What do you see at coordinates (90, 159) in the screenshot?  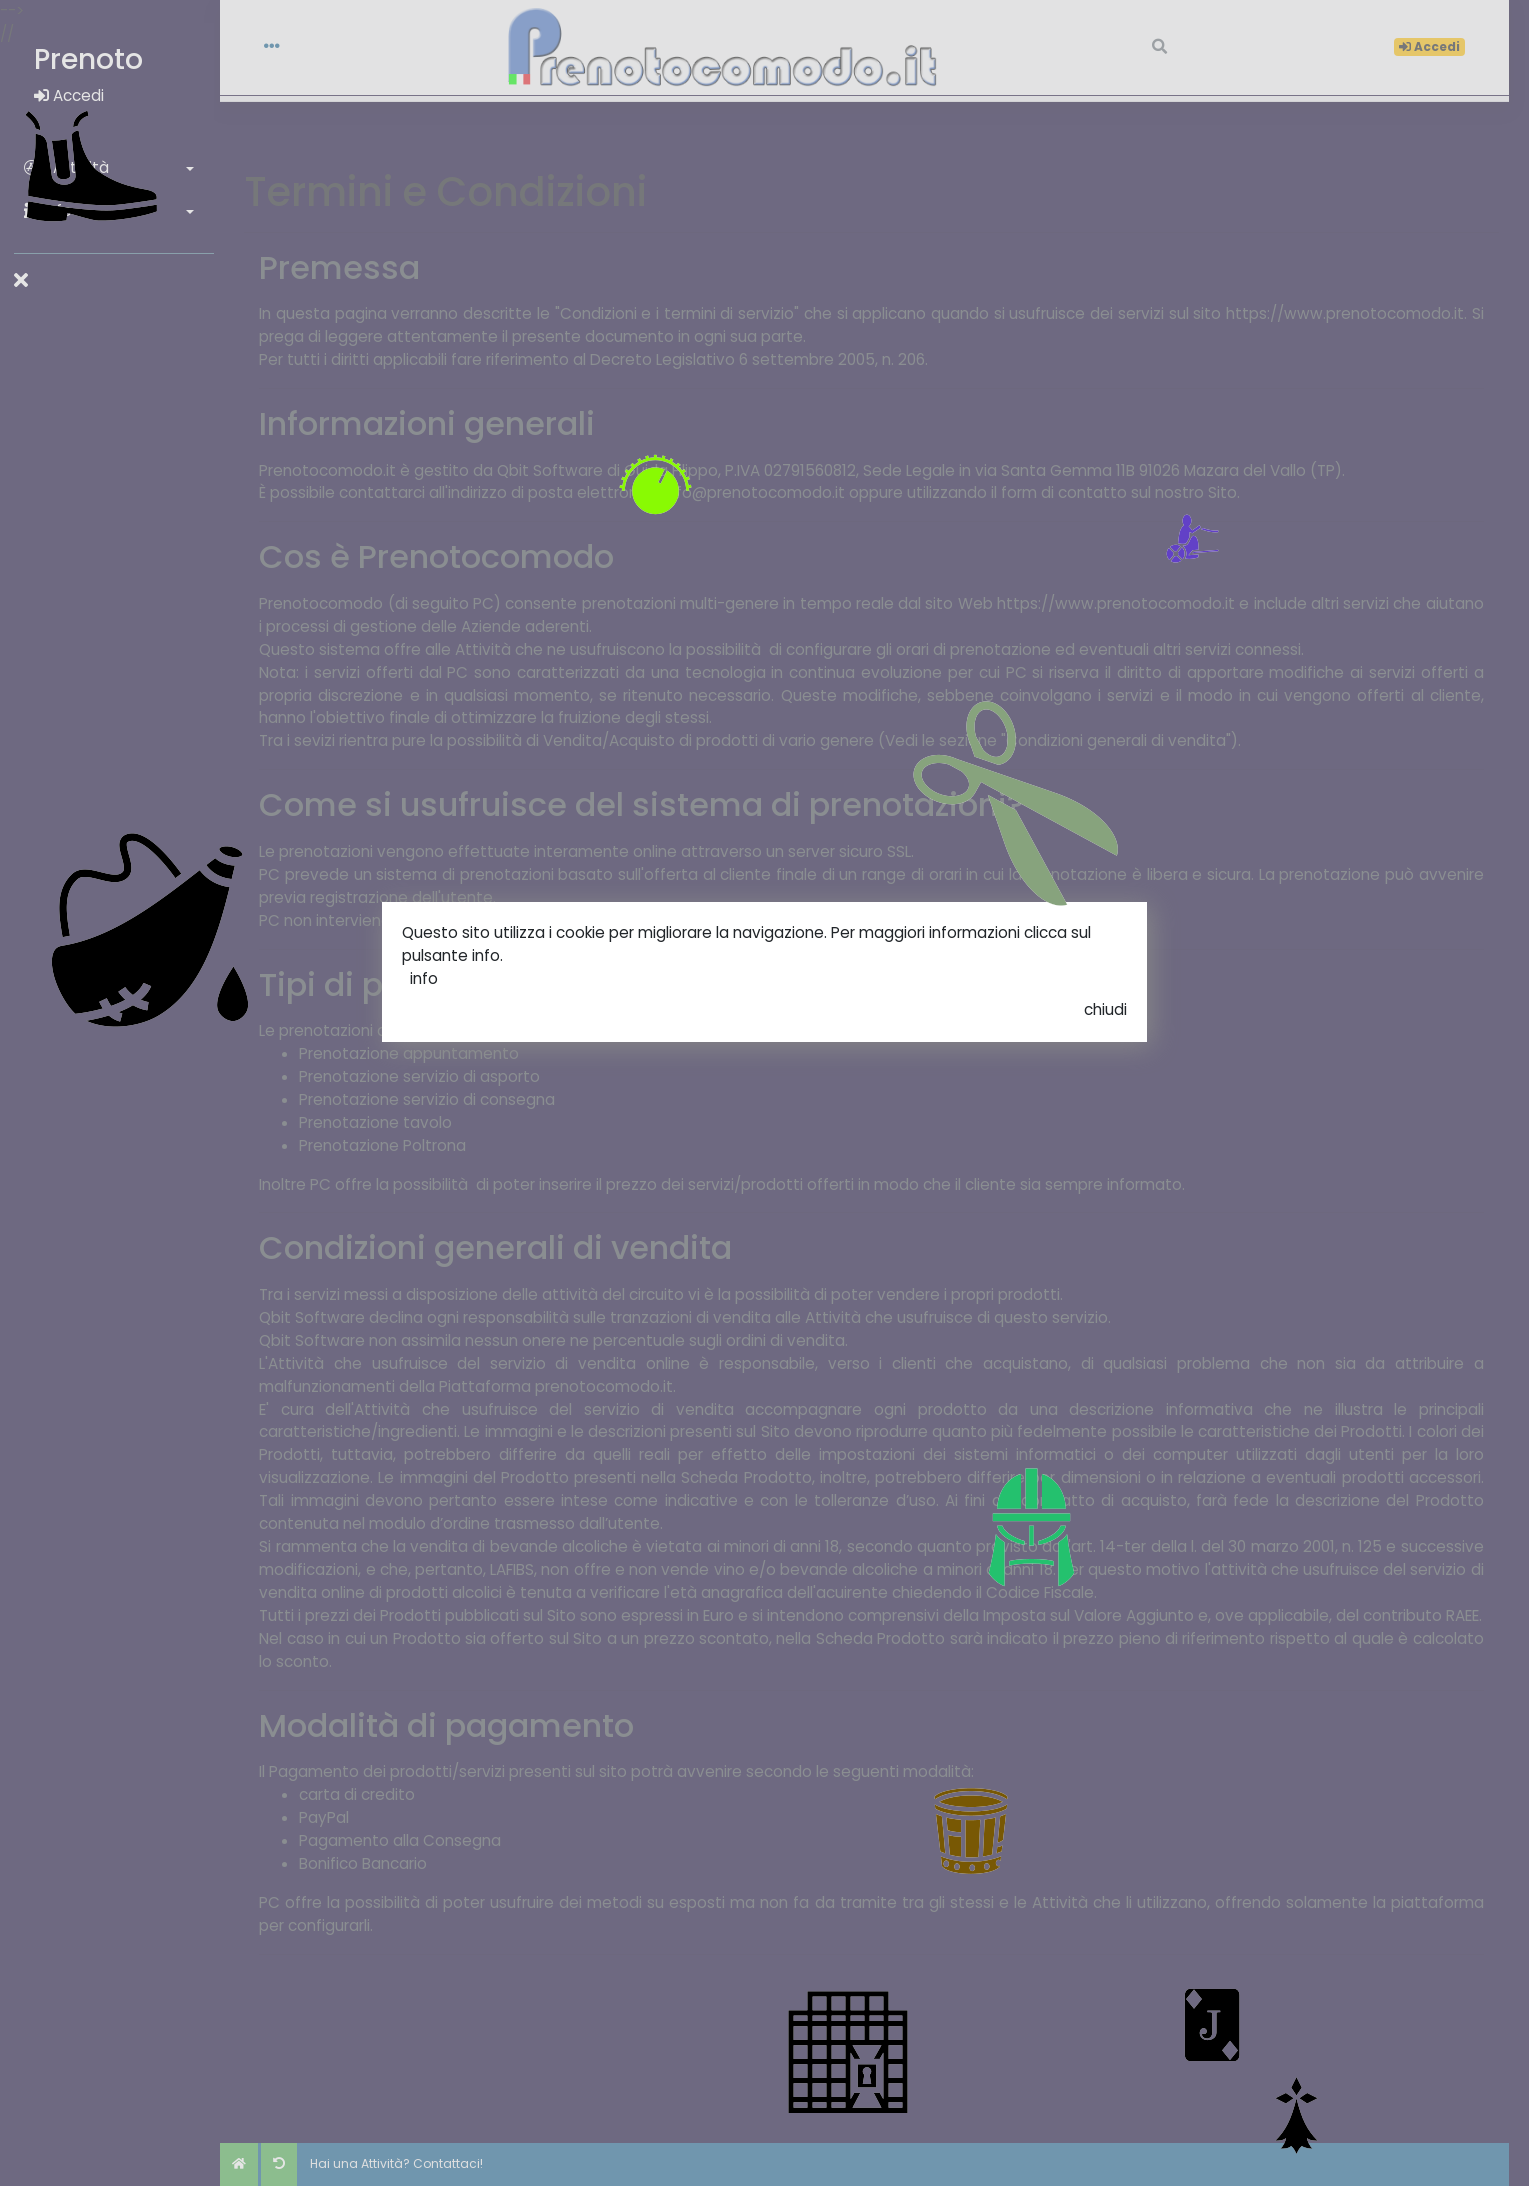 I see `browse footwear or boot options` at bounding box center [90, 159].